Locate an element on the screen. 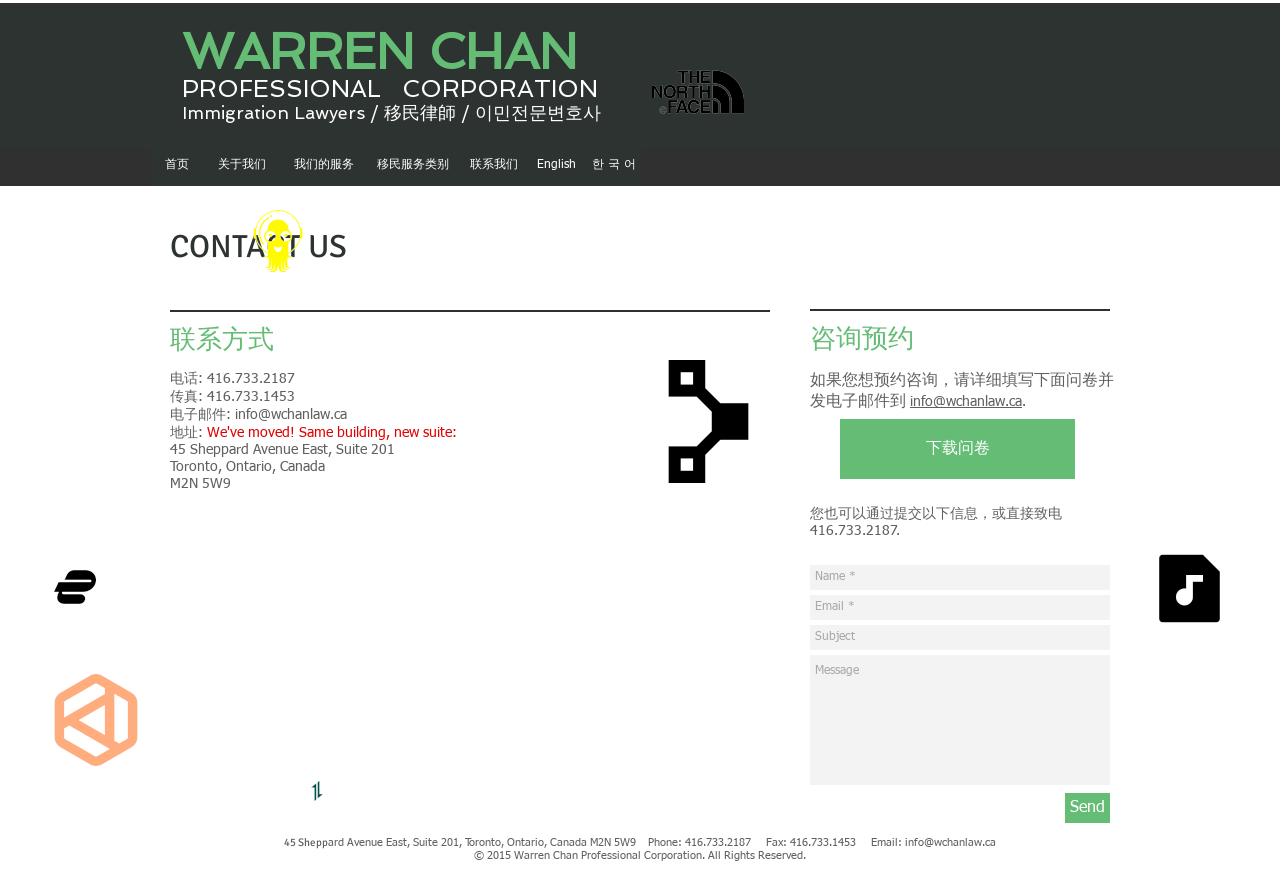 The image size is (1280, 874). open an audio or music file is located at coordinates (1189, 588).